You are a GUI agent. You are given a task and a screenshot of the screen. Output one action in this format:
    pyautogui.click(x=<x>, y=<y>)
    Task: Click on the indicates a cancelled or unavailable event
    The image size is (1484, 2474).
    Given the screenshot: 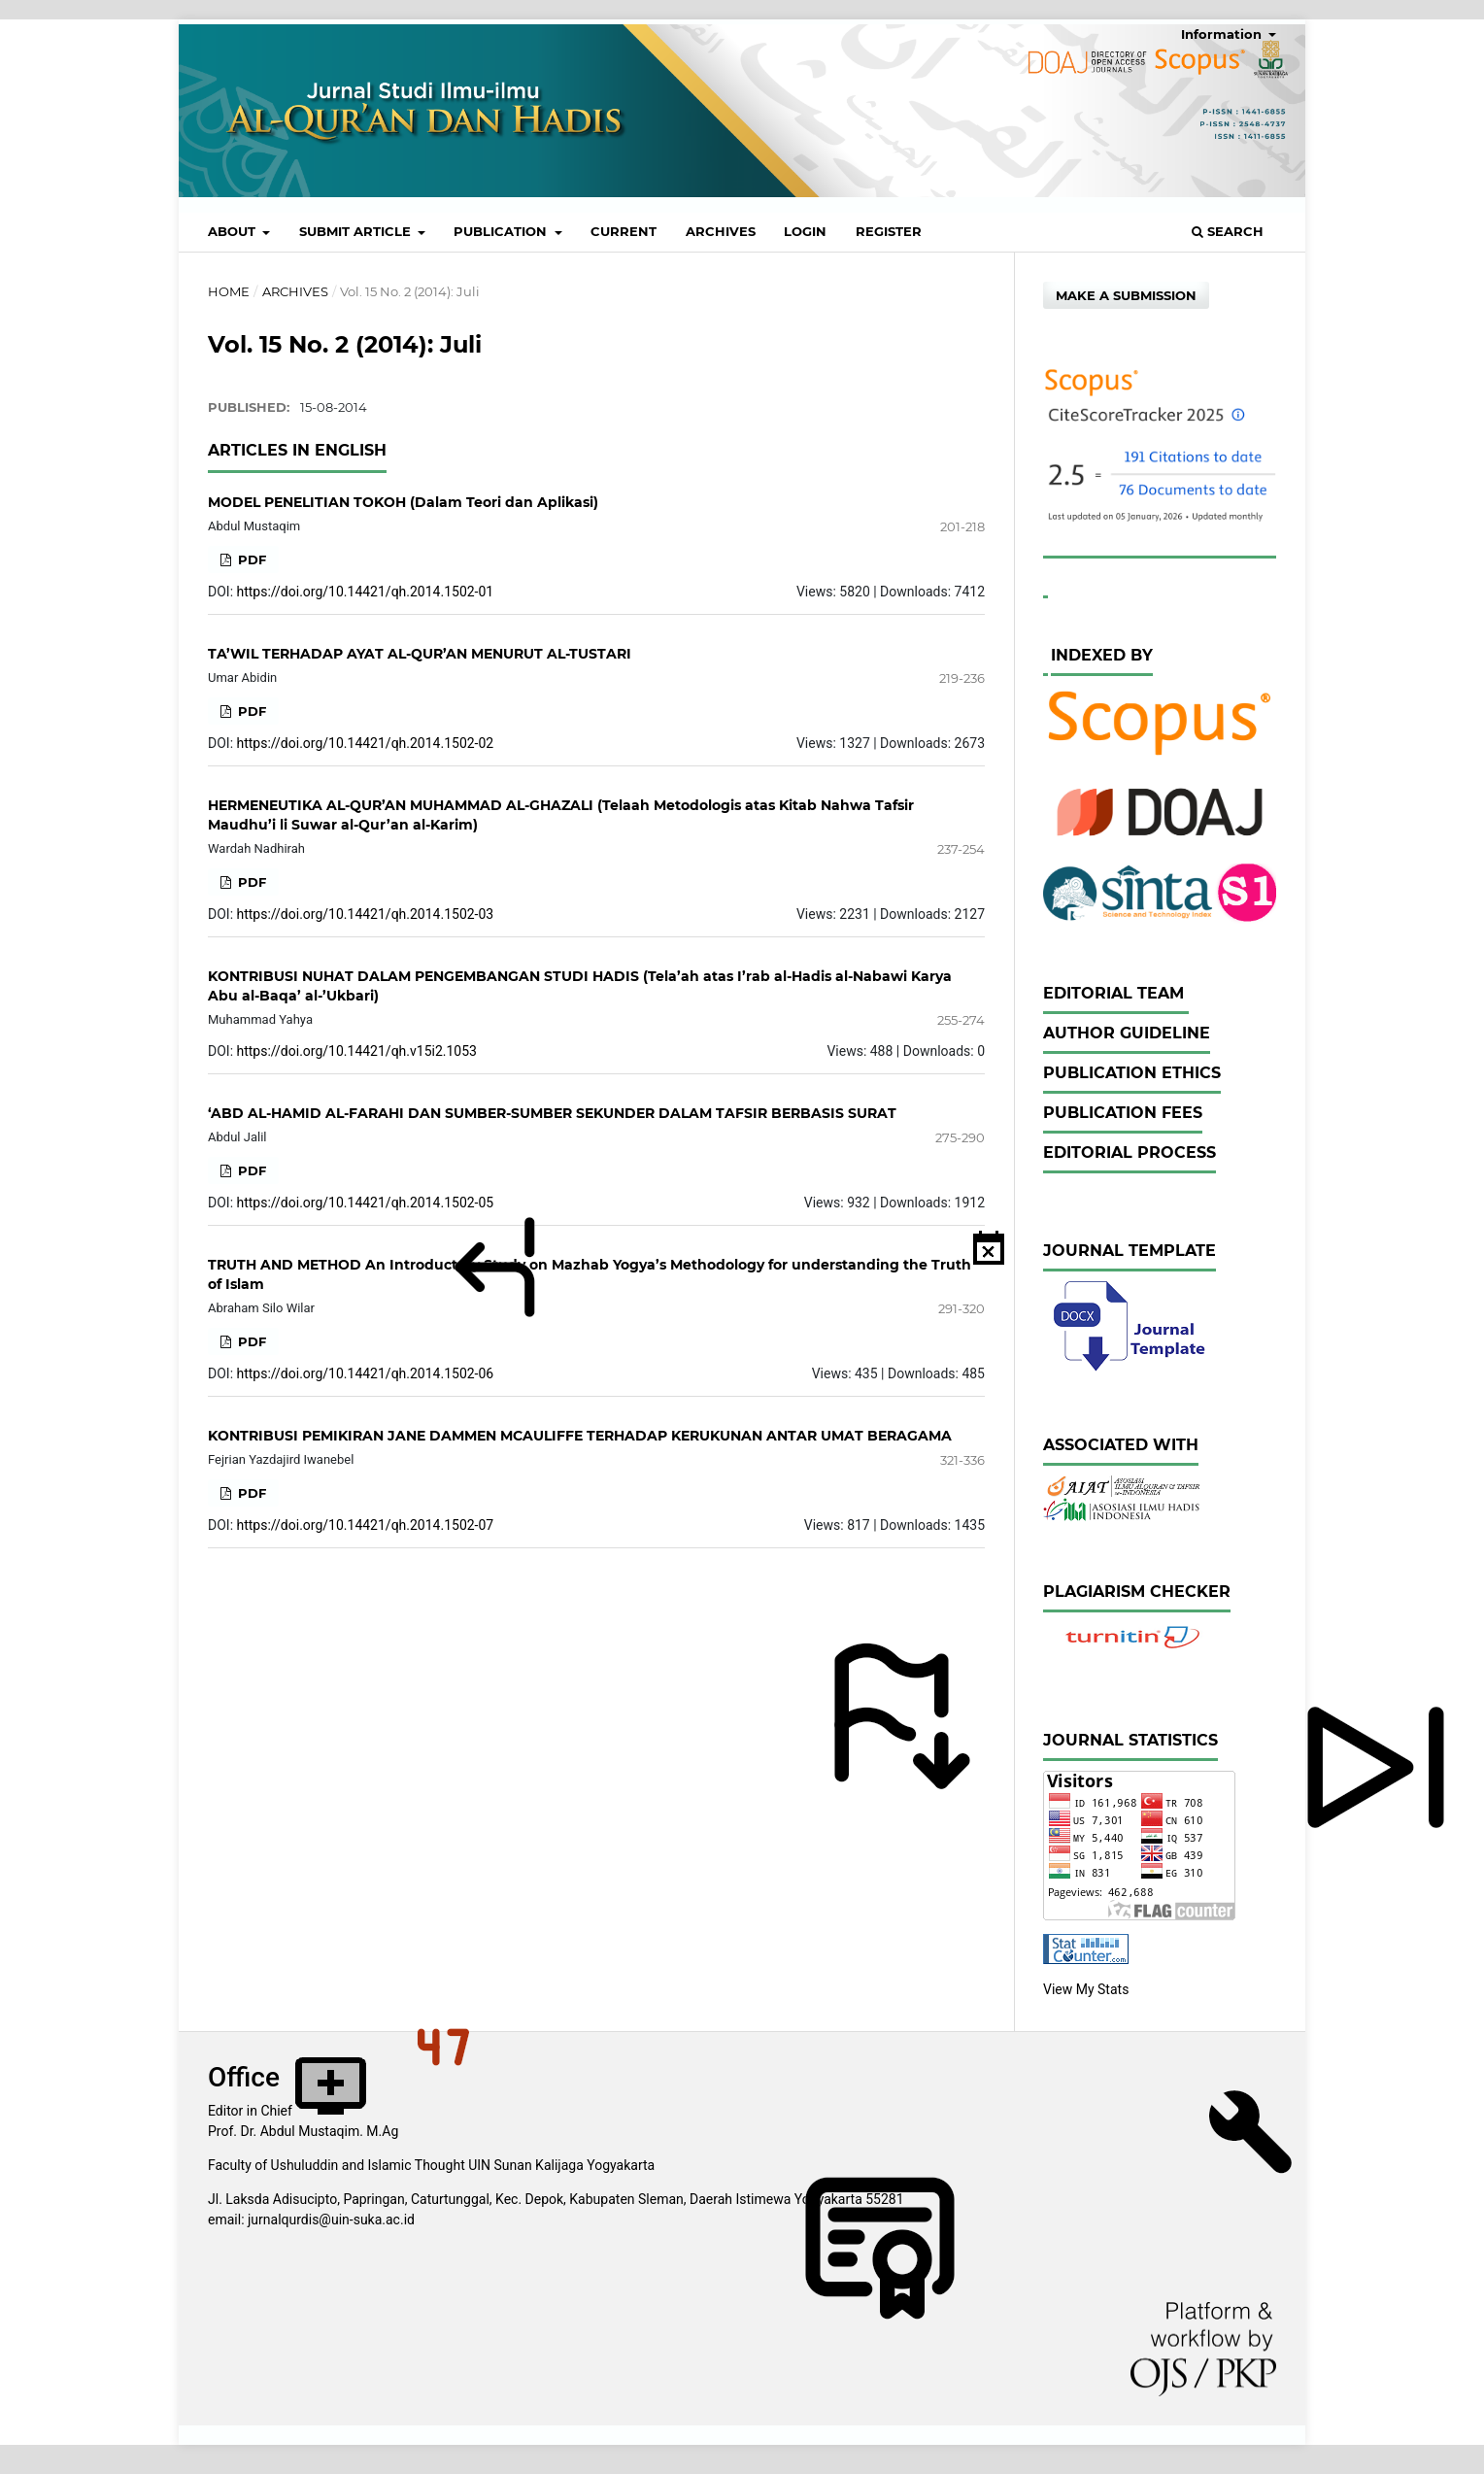 What is the action you would take?
    pyautogui.click(x=989, y=1249)
    